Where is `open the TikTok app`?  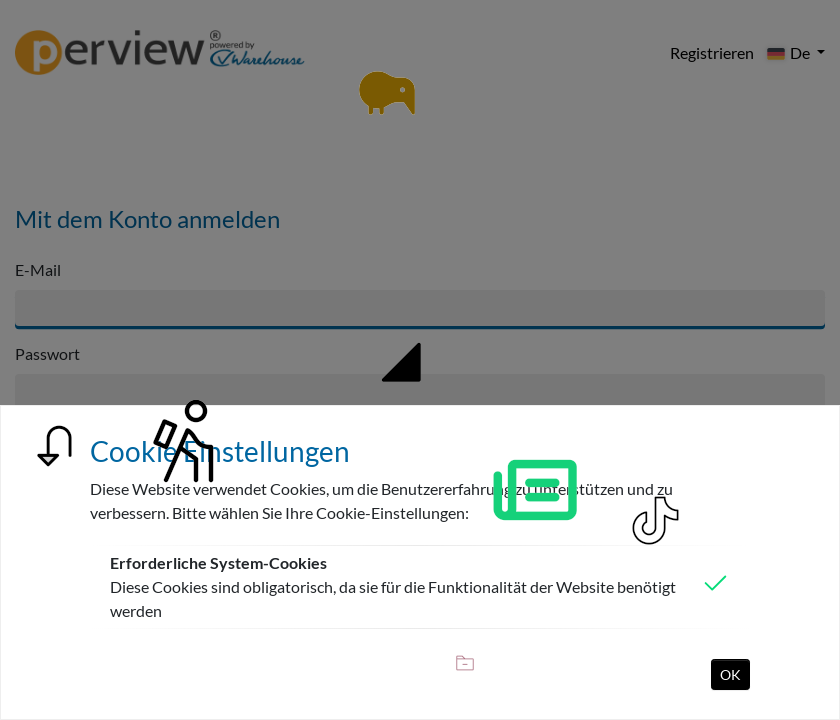 open the TikTok app is located at coordinates (655, 521).